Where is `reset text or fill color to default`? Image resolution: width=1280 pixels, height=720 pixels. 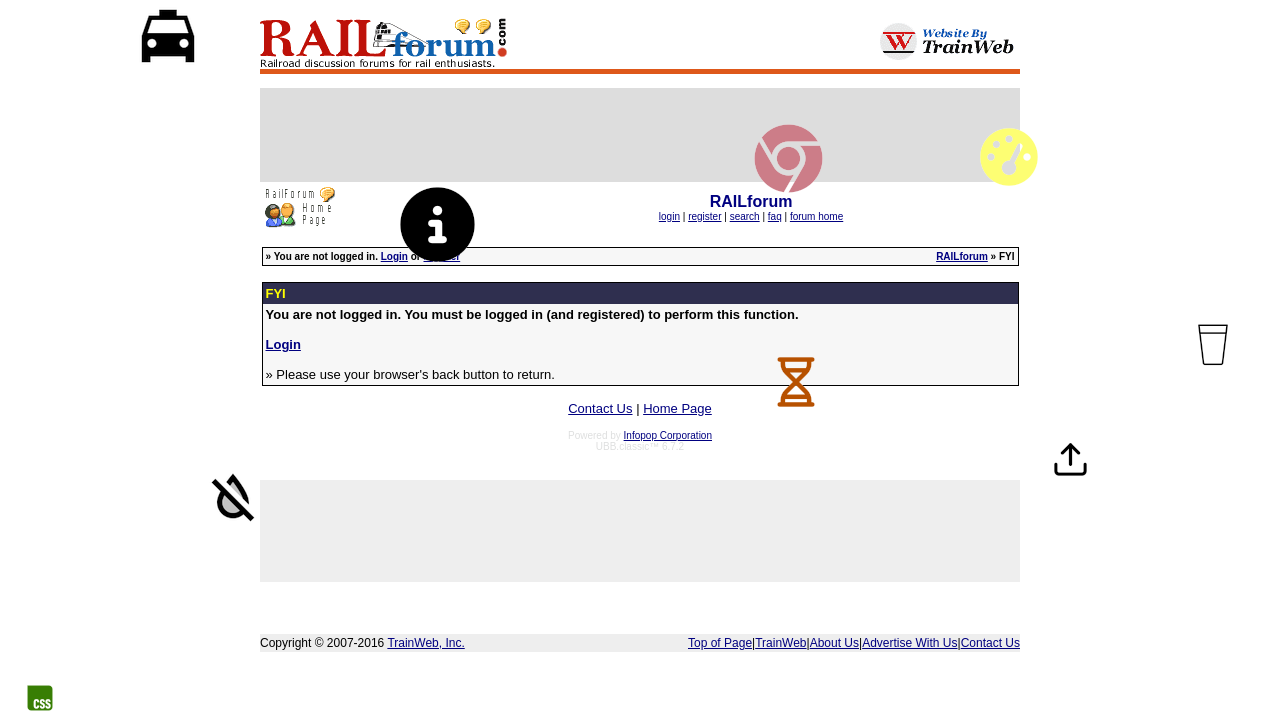
reset text or fill color to default is located at coordinates (233, 497).